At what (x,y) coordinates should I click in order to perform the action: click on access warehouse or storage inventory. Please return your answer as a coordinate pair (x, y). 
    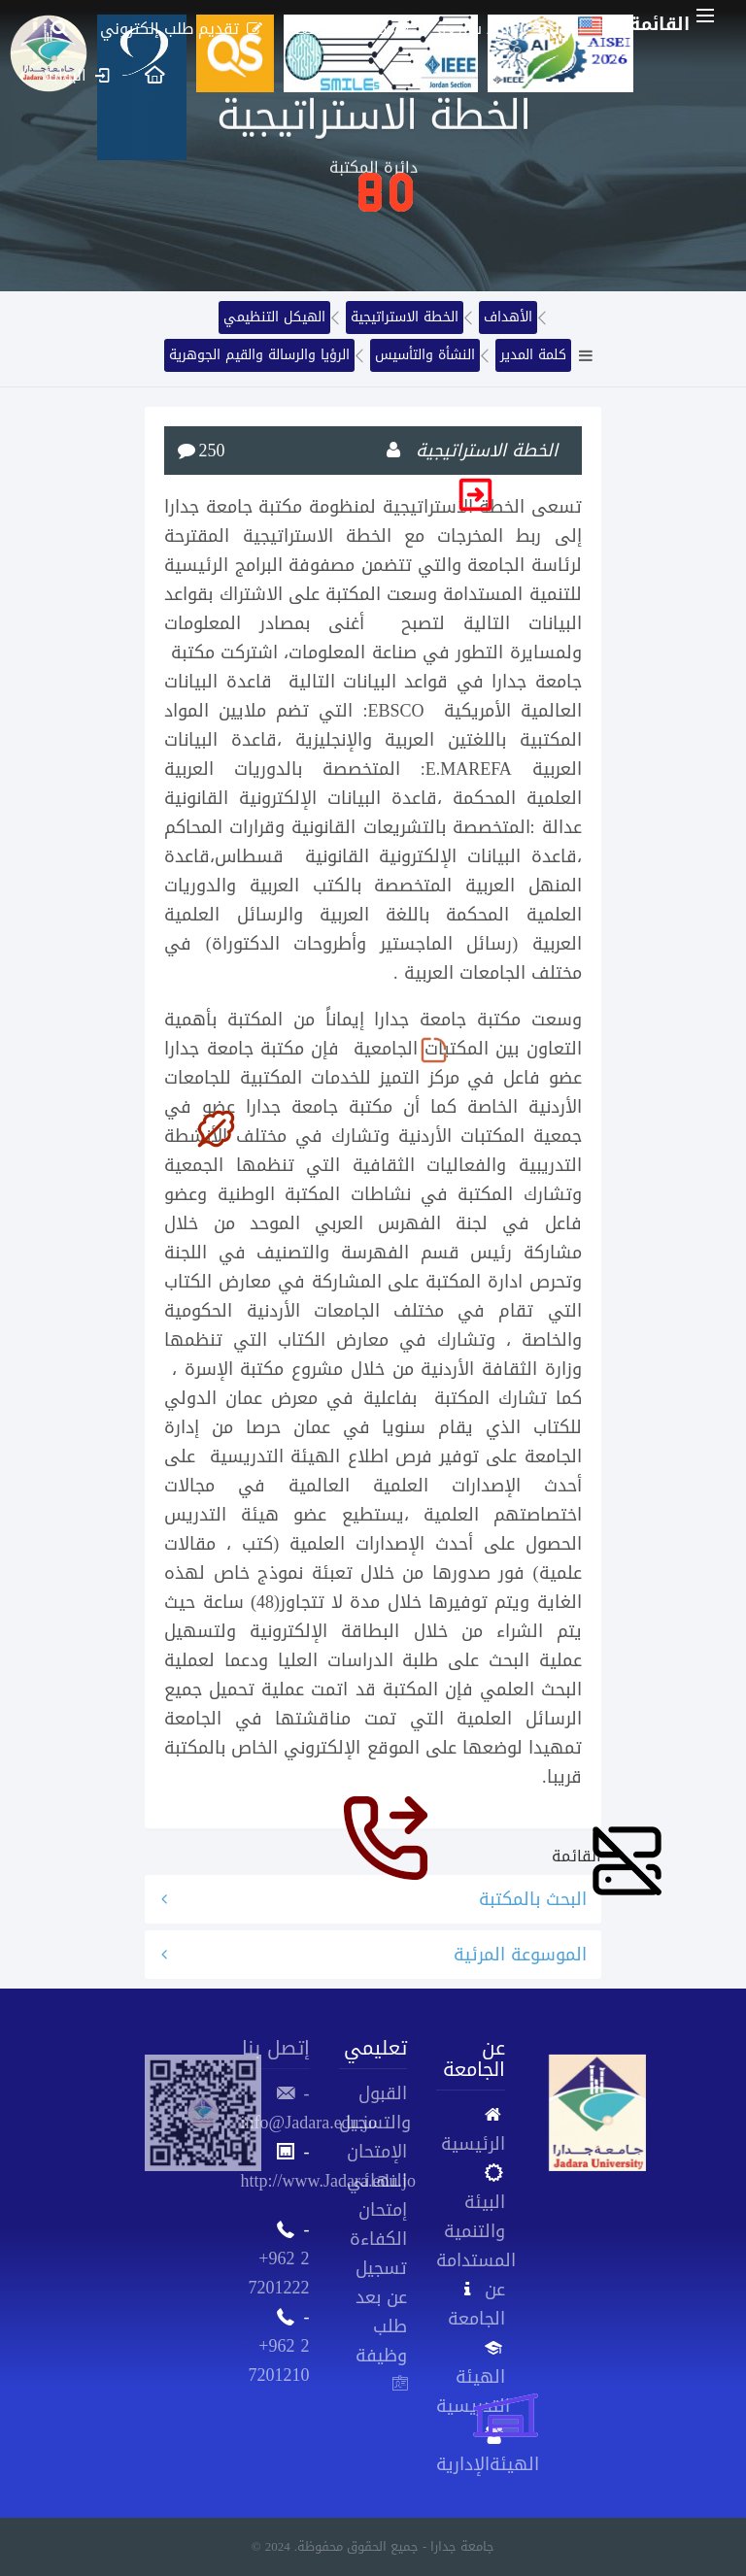
    Looking at the image, I should click on (505, 2417).